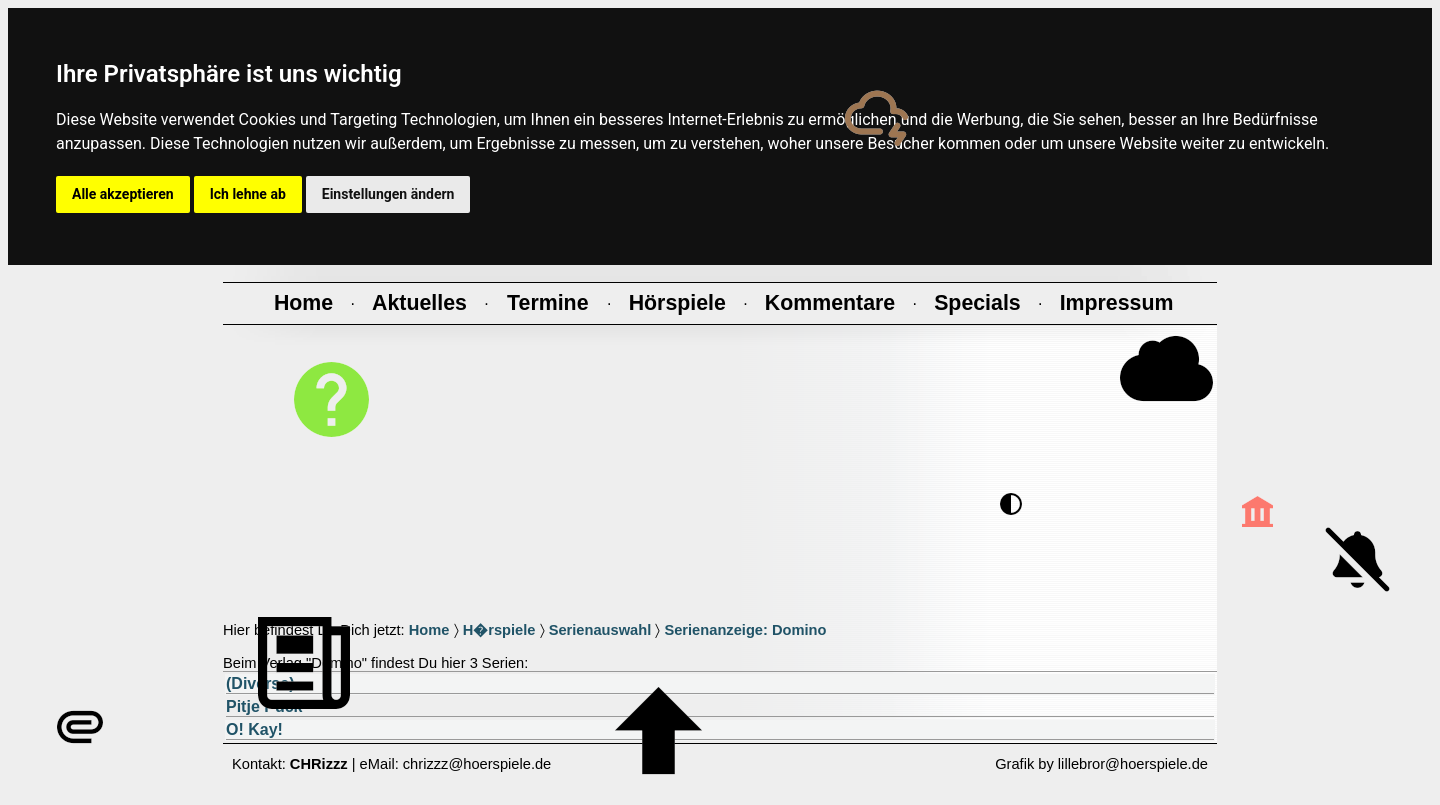 This screenshot has height=805, width=1440. Describe the element at coordinates (1257, 511) in the screenshot. I see `access your saved content library` at that location.